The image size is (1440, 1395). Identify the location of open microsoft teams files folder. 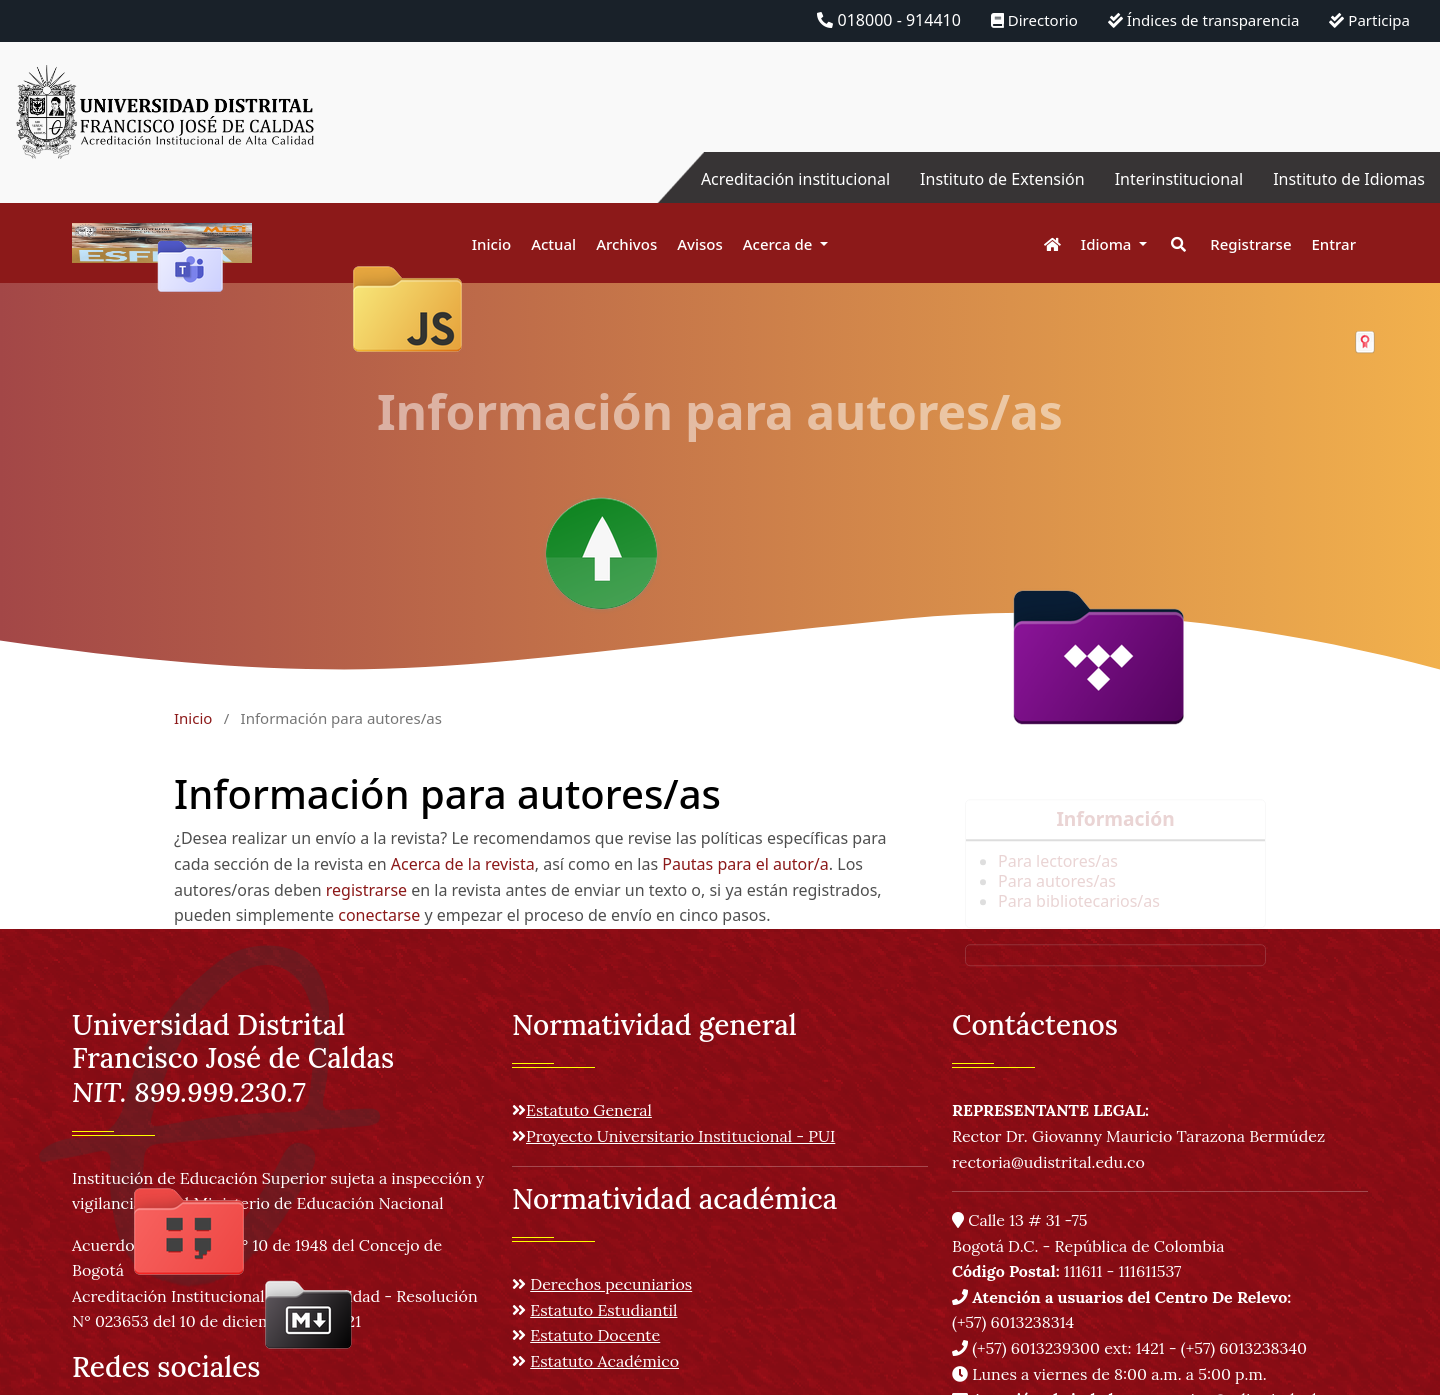
(190, 268).